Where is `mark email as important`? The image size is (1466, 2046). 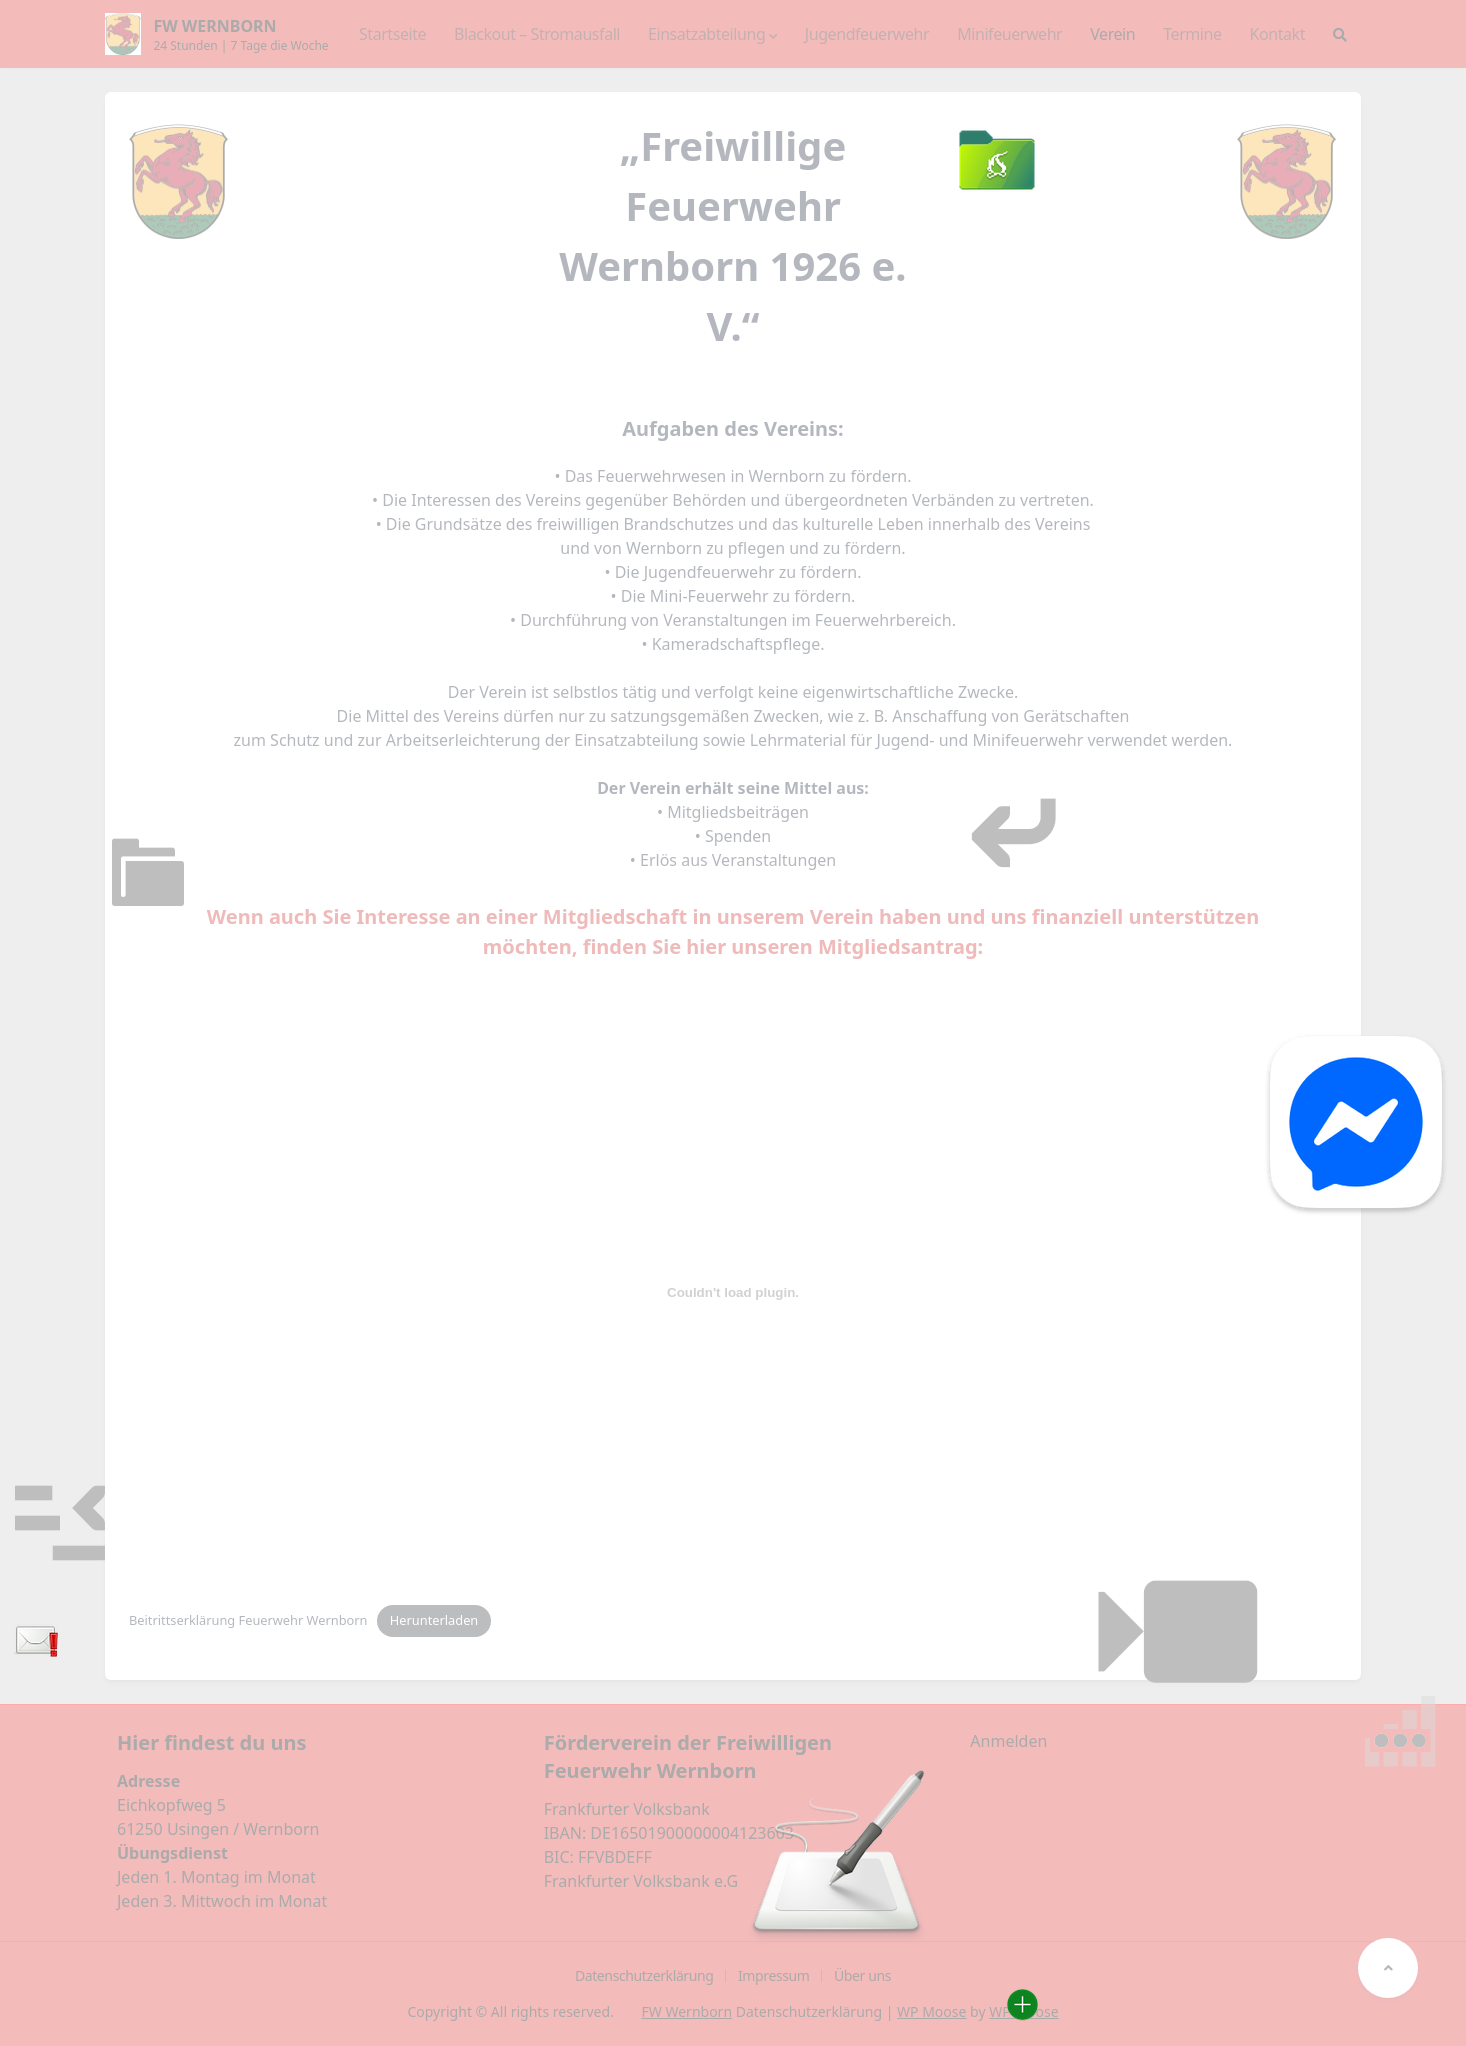
mark email as important is located at coordinates (35, 1640).